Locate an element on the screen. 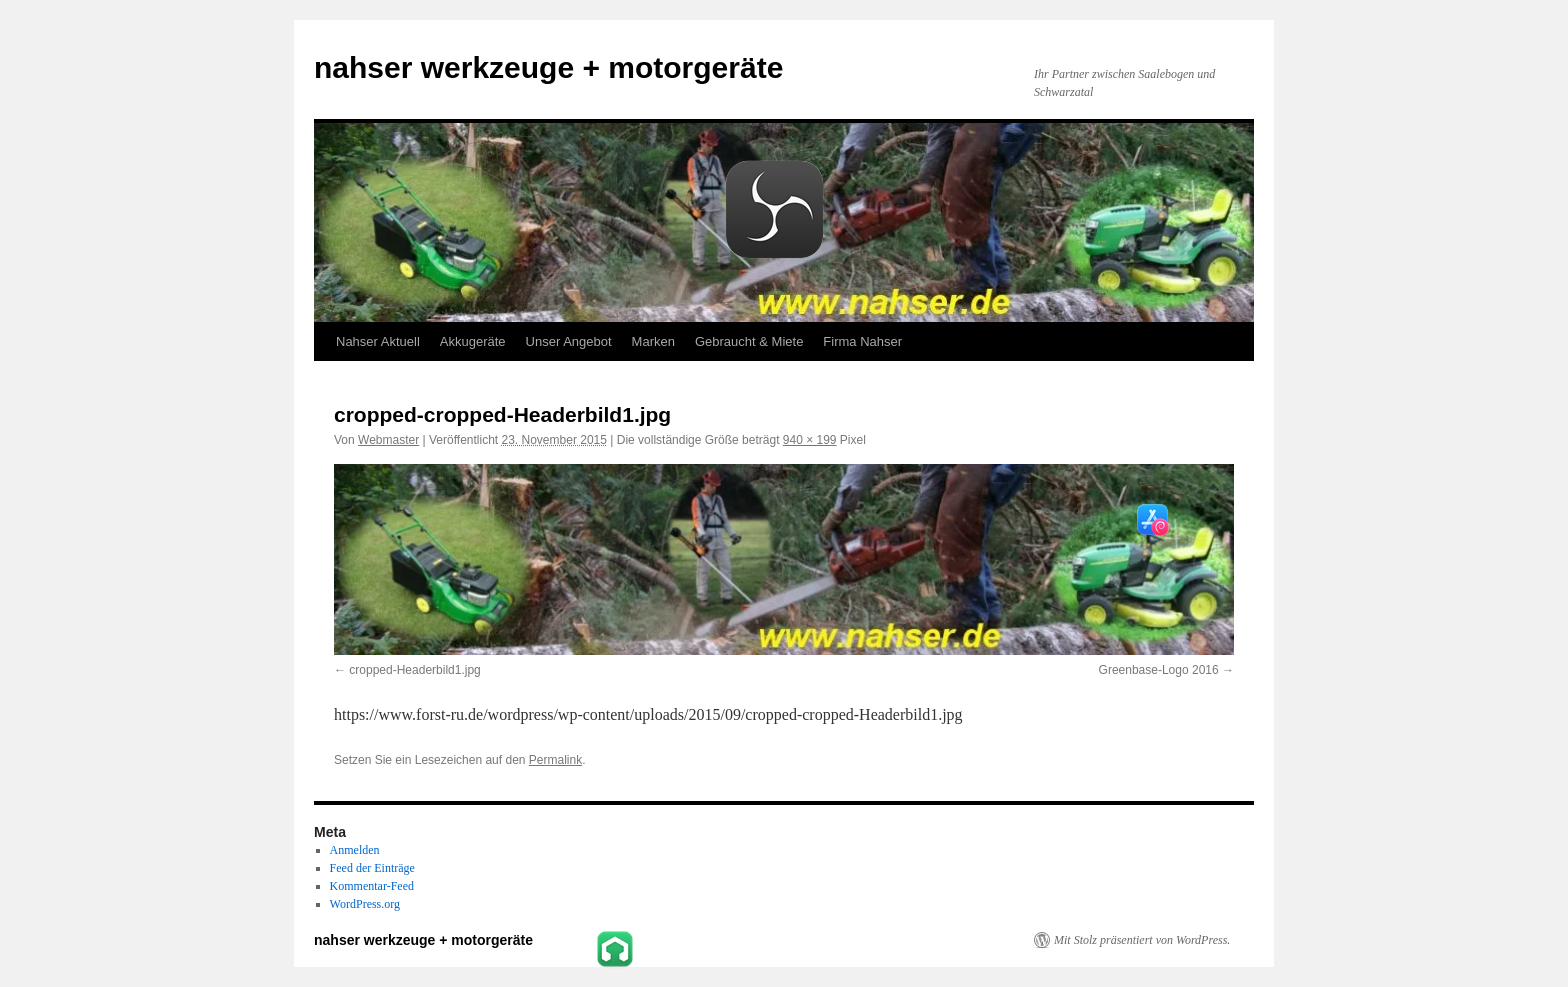 The image size is (1568, 987). open OBS Studio for screen recording and streaming is located at coordinates (774, 209).